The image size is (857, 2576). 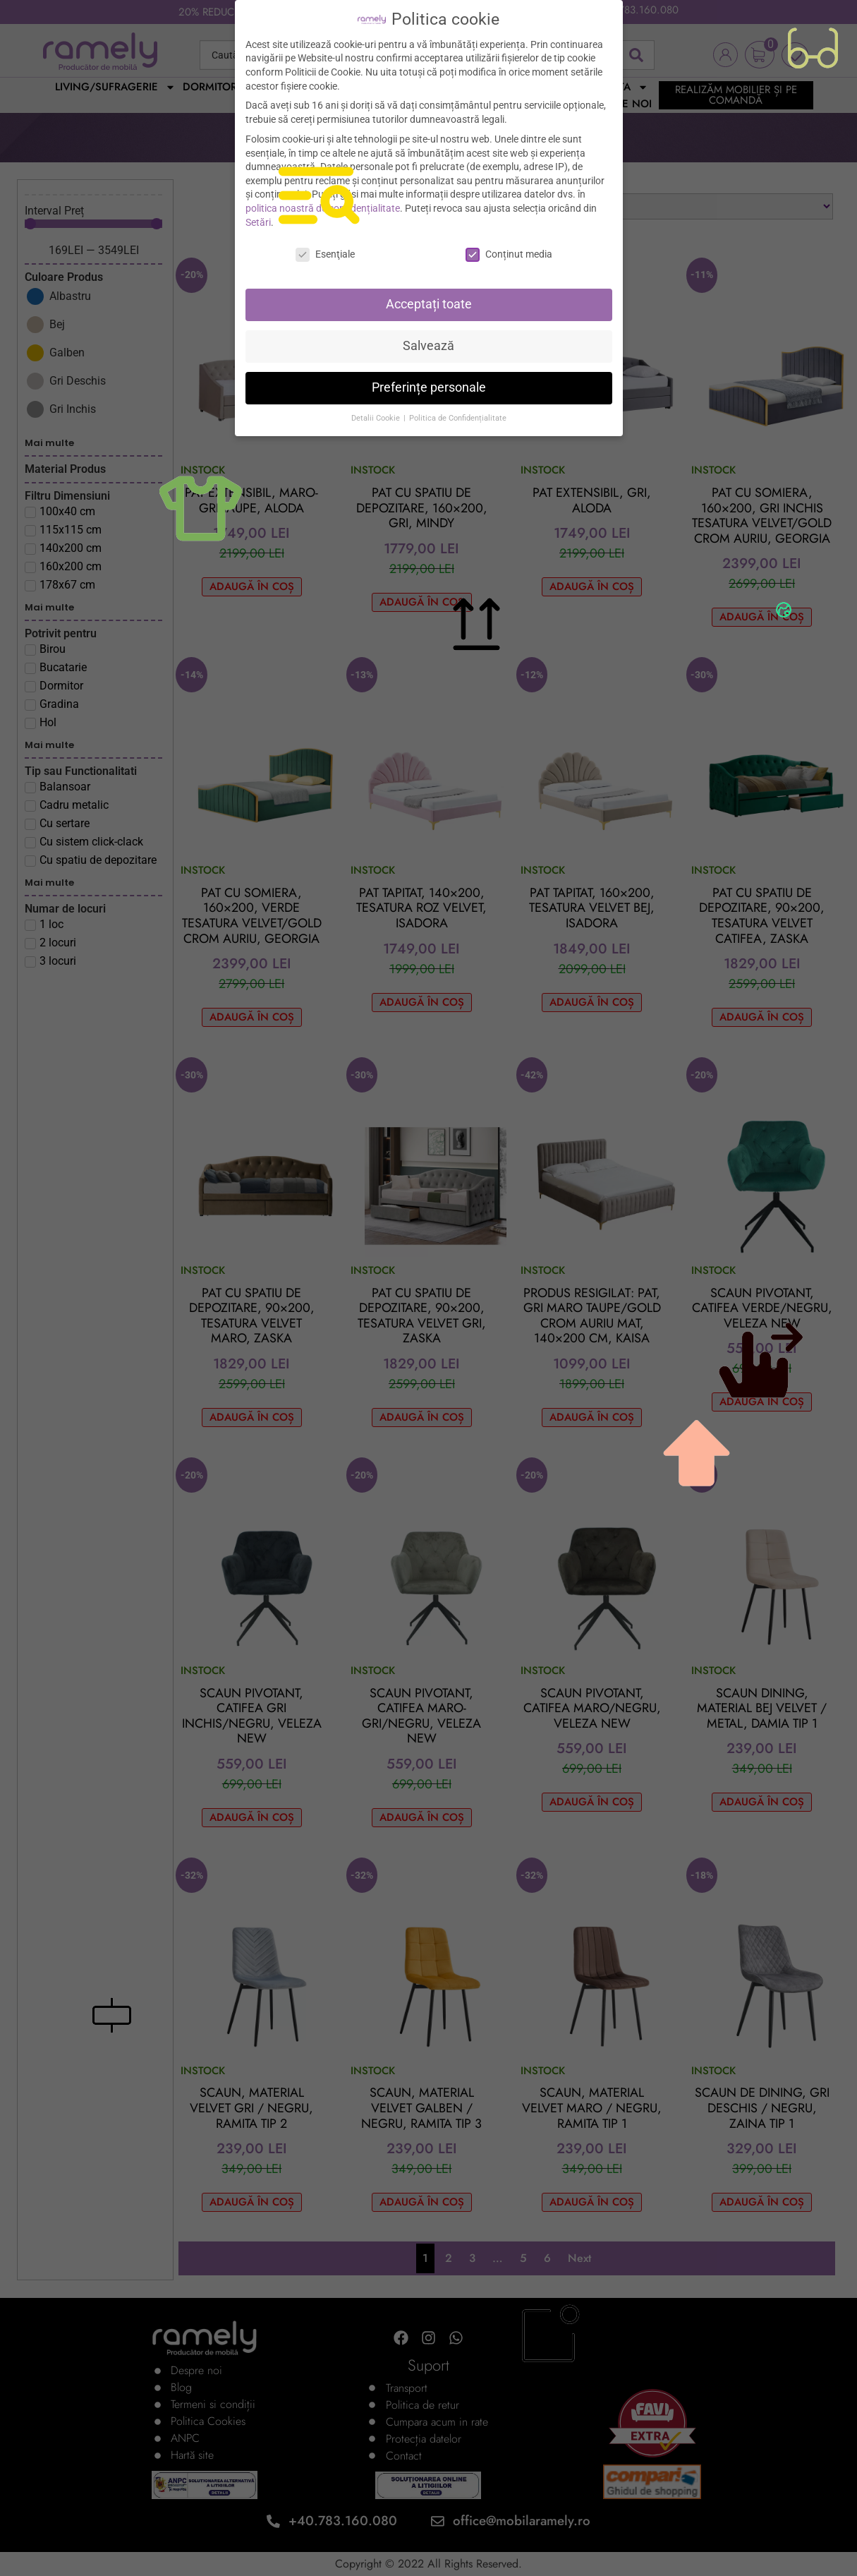 I want to click on upload multiple files, so click(x=476, y=624).